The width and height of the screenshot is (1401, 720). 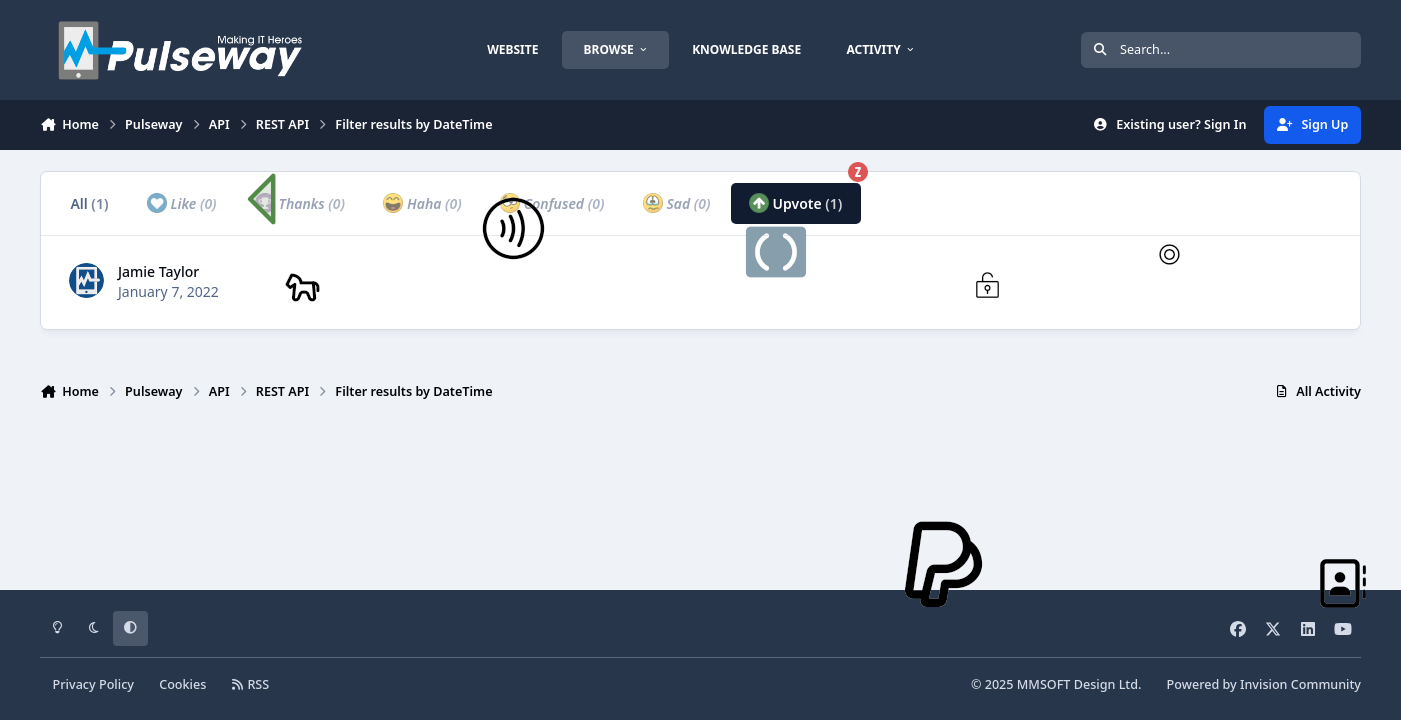 I want to click on access equestrian or horseback riding features, so click(x=302, y=287).